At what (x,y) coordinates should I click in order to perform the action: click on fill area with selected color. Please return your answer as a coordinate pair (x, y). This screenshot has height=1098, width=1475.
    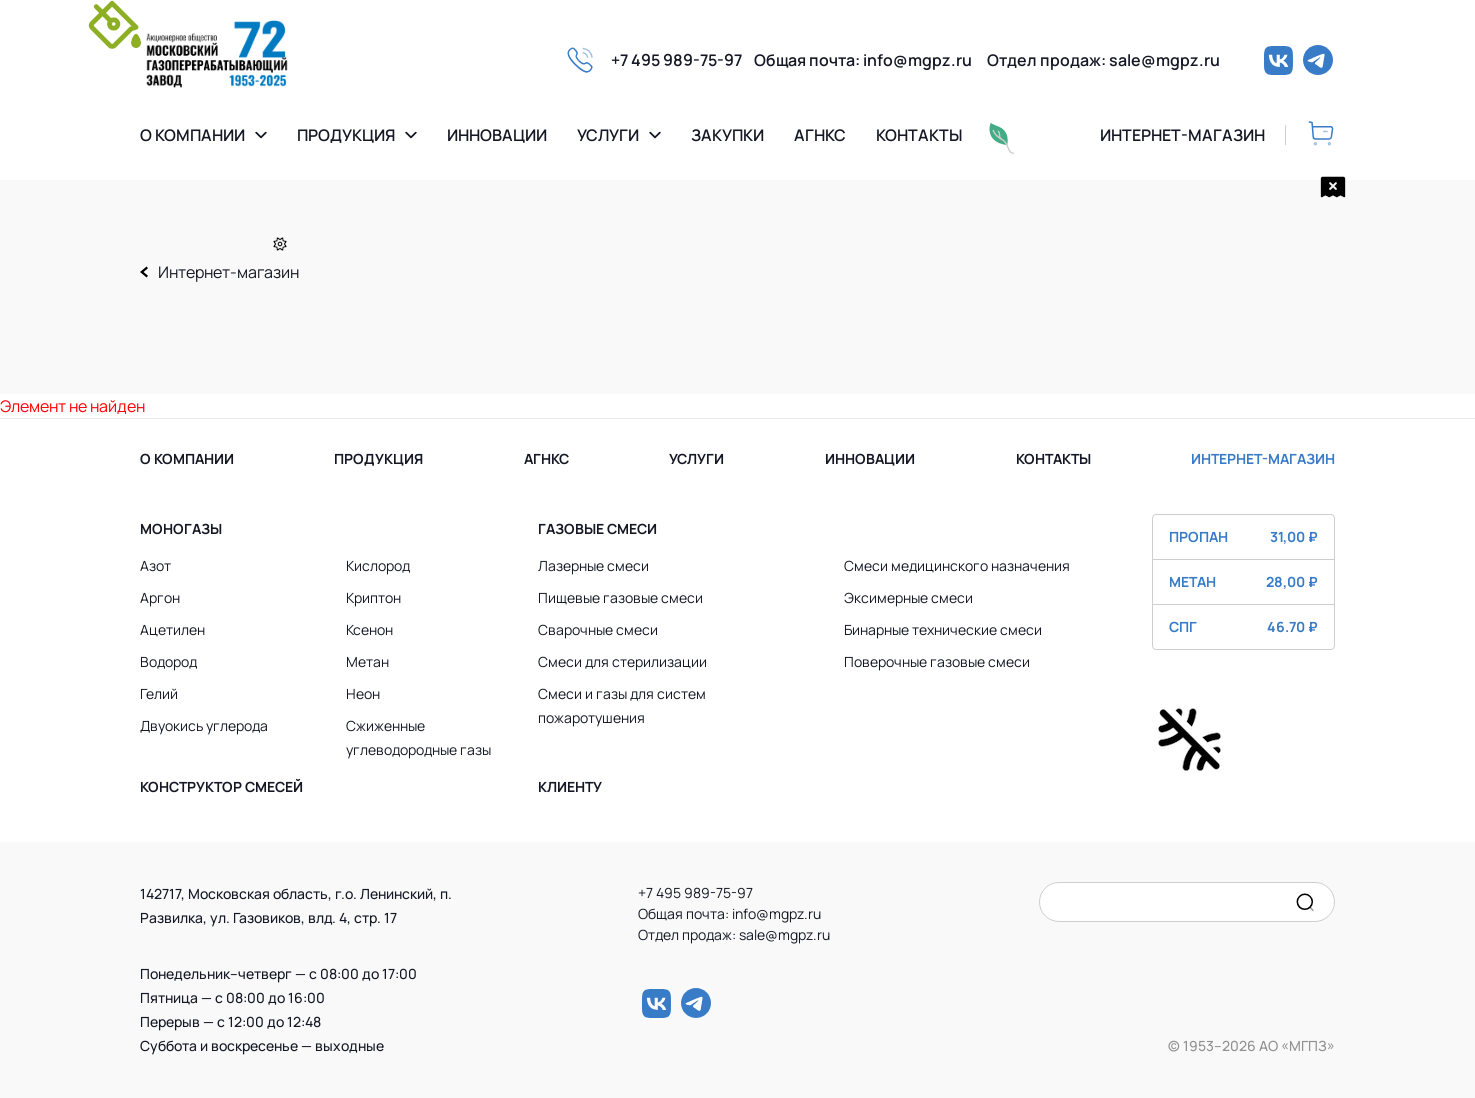
    Looking at the image, I should click on (114, 26).